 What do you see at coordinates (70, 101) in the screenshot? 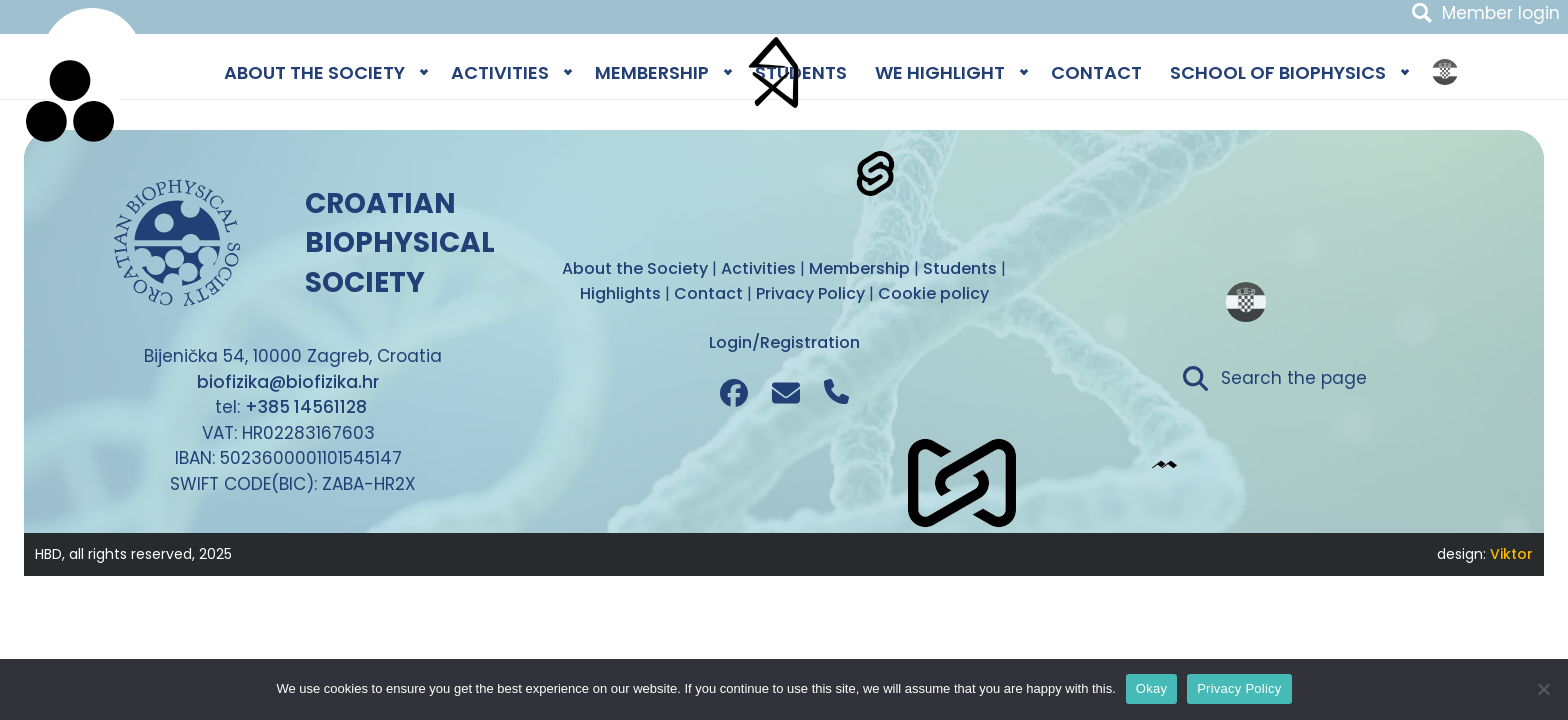
I see `julia programming language logo` at bounding box center [70, 101].